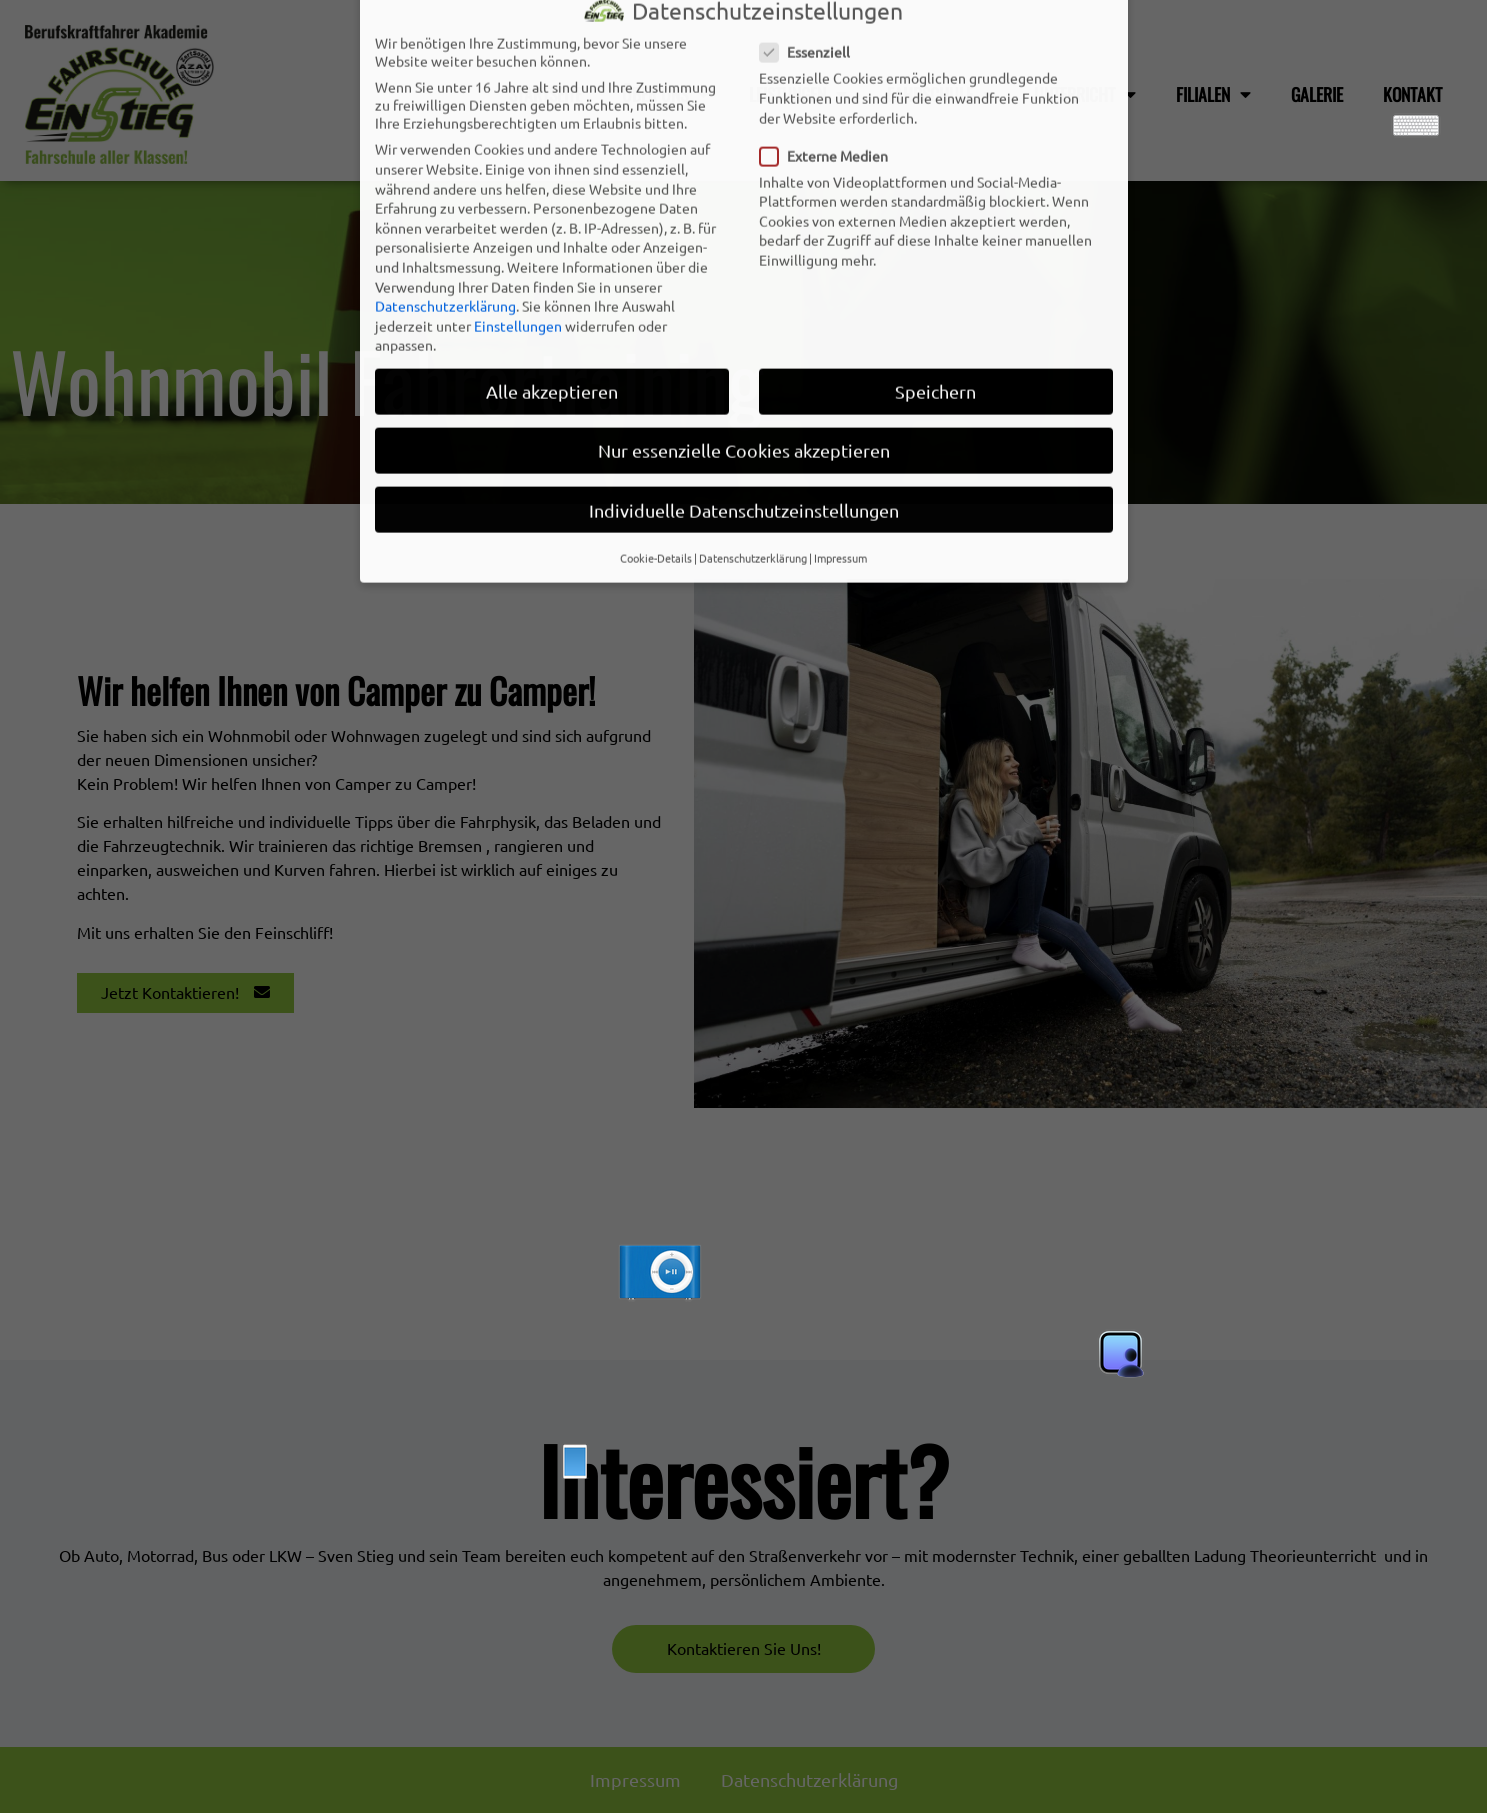 This screenshot has width=1487, height=1813. What do you see at coordinates (1416, 126) in the screenshot?
I see `indicates keyboard is connected` at bounding box center [1416, 126].